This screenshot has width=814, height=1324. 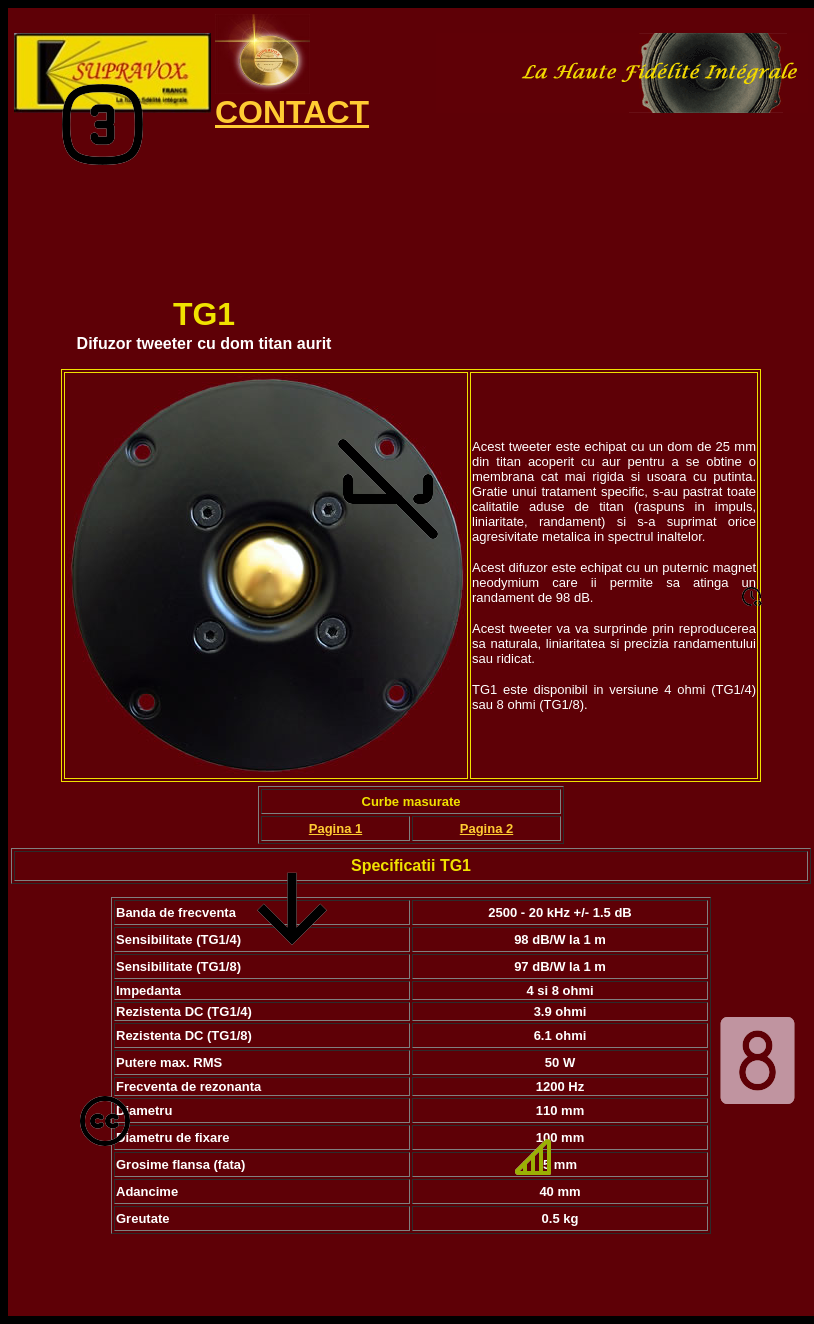 I want to click on indicates content is licensed under creative commons, so click(x=105, y=1121).